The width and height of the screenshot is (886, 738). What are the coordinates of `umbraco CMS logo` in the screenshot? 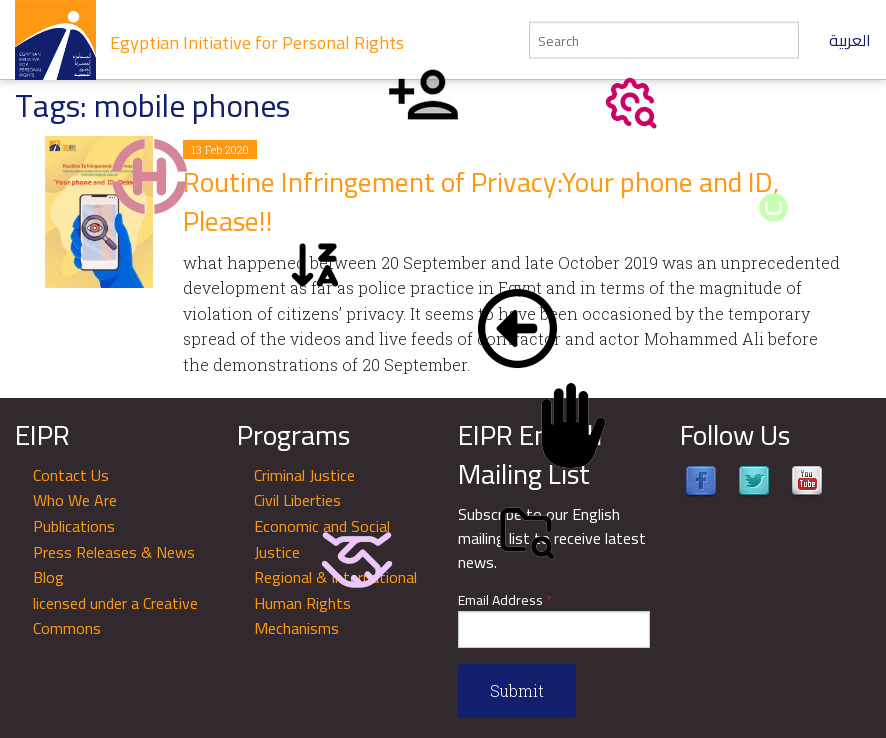 It's located at (773, 207).